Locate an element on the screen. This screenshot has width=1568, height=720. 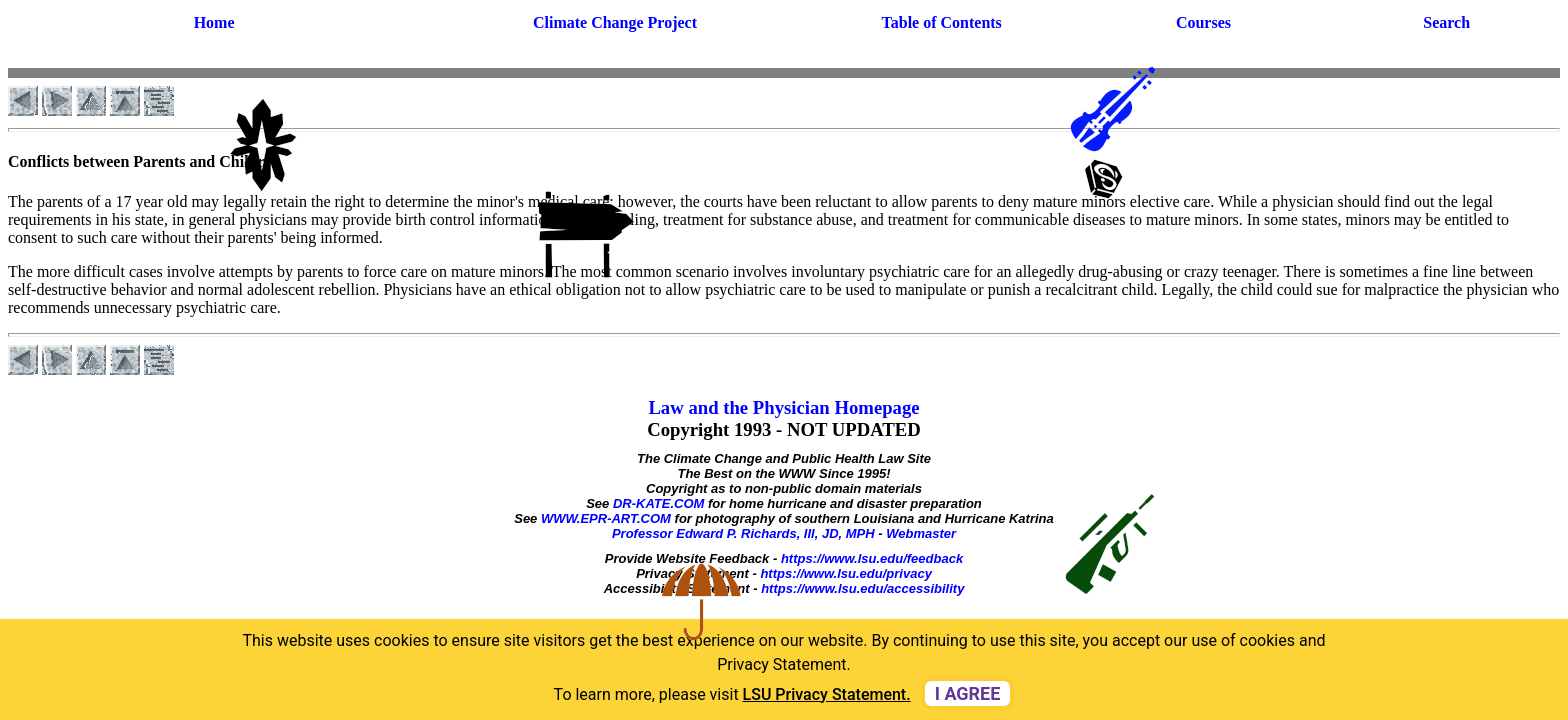
collect or view crystals/gems in inventory is located at coordinates (261, 145).